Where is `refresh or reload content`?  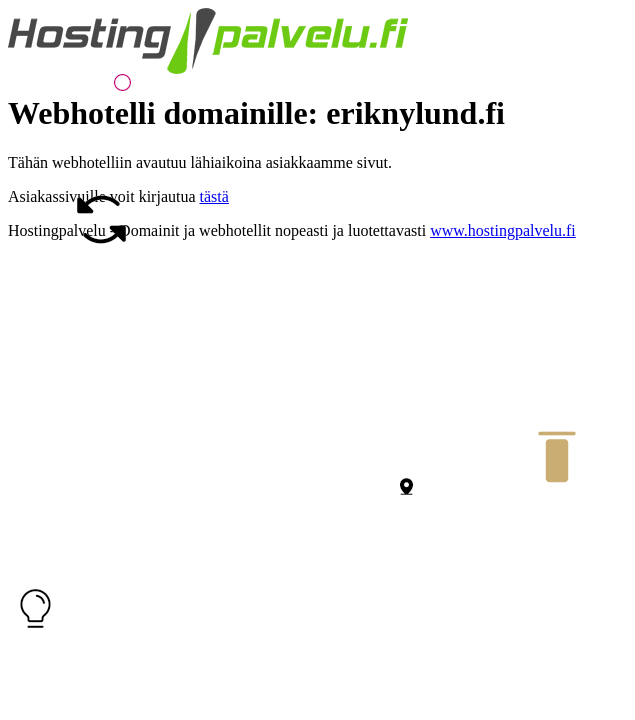
refresh or reload content is located at coordinates (101, 219).